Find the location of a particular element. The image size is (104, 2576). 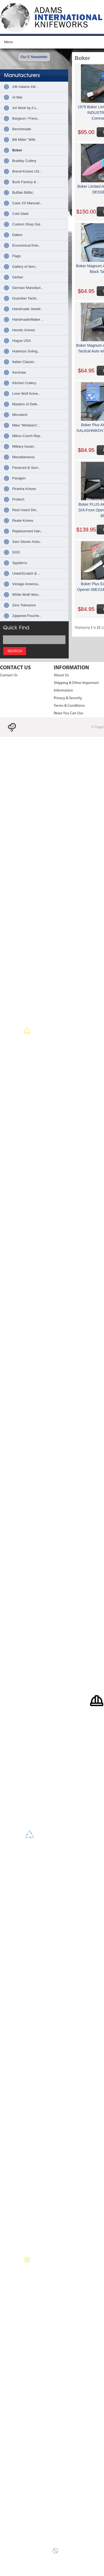

pin a notification to keep it visible is located at coordinates (27, 1031).